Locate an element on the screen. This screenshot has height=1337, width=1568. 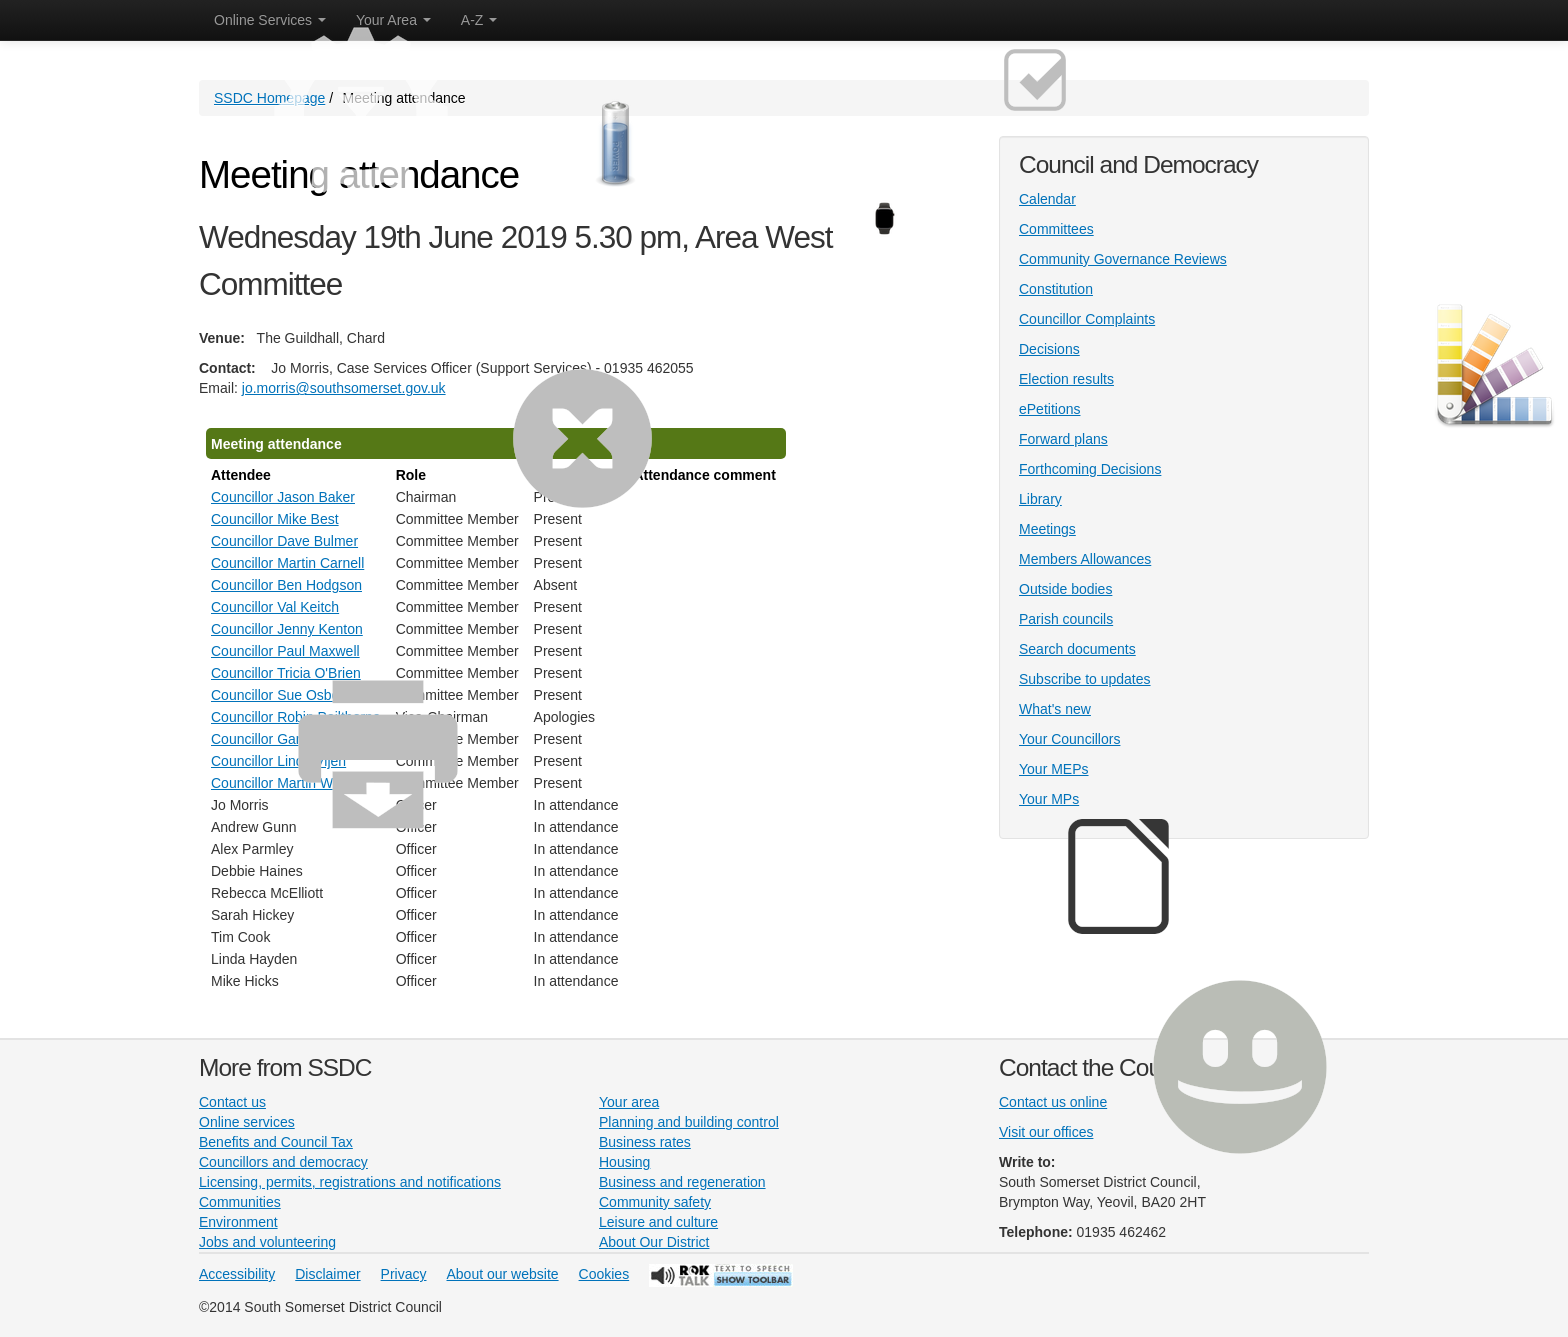
customize desktop theme and appearance is located at coordinates (1494, 365).